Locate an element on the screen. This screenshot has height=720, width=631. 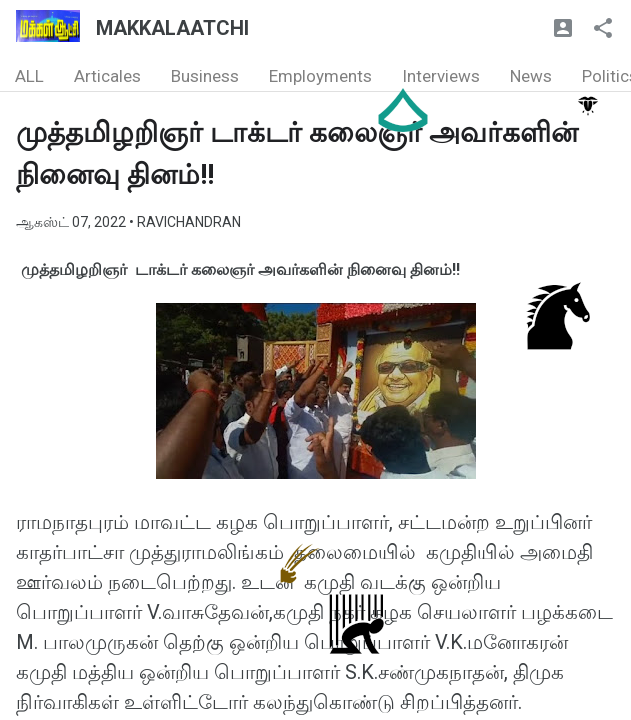
select wolverine character or skin is located at coordinates (301, 563).